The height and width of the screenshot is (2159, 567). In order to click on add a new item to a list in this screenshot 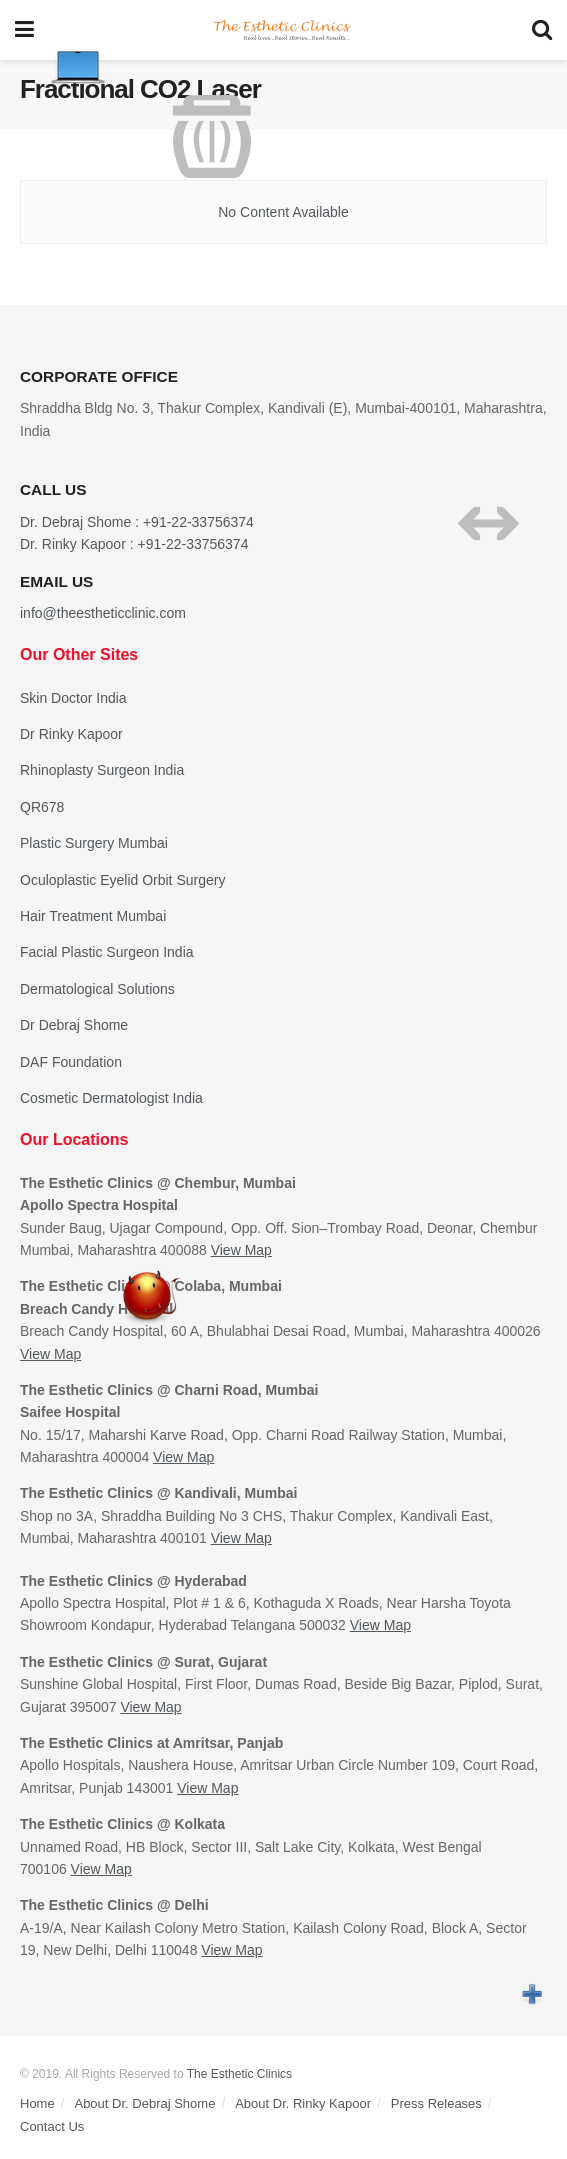, I will do `click(531, 1994)`.